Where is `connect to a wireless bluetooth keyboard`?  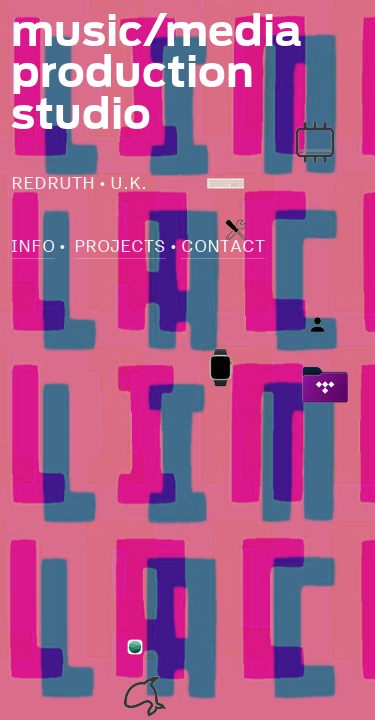 connect to a wireless bluetooth keyboard is located at coordinates (225, 183).